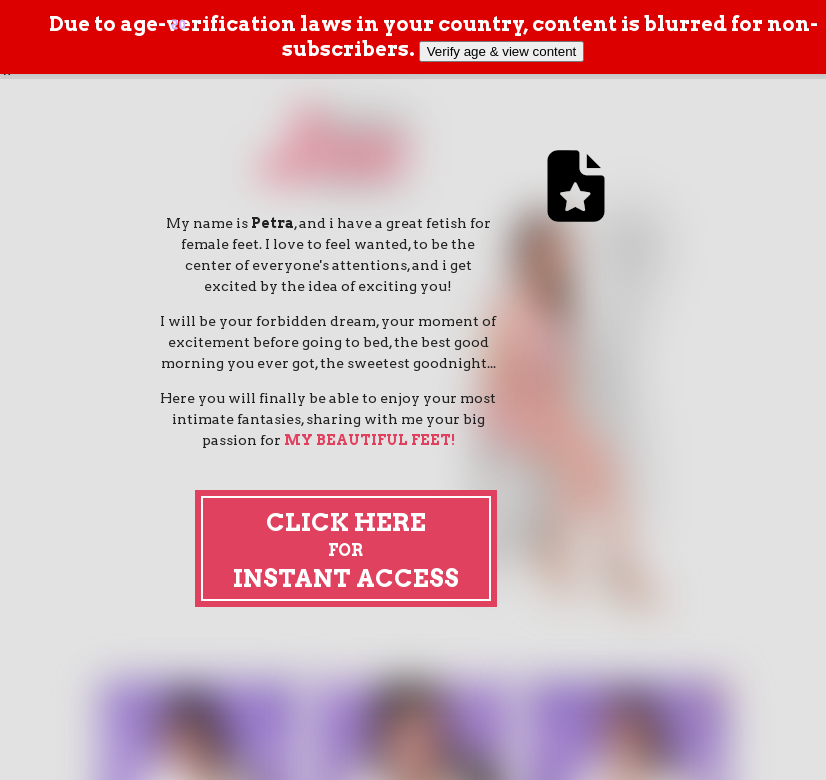  Describe the element at coordinates (576, 186) in the screenshot. I see `view starred or favorite files` at that location.